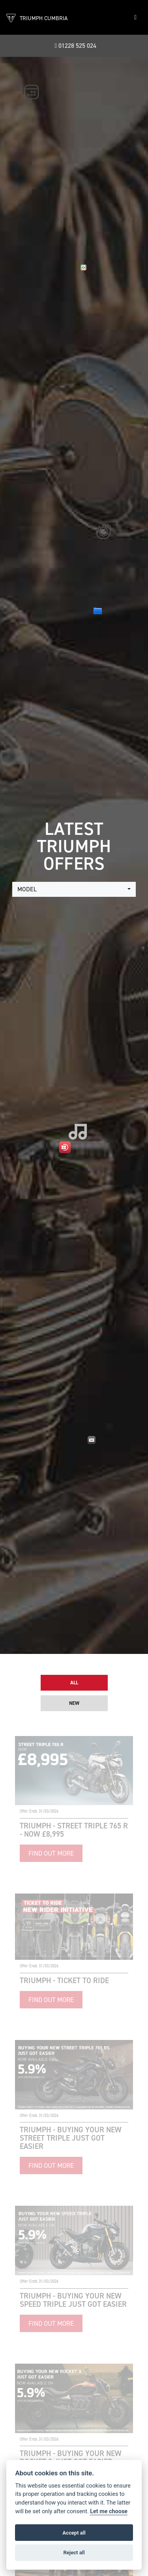 This screenshot has width=148, height=2576. What do you see at coordinates (83, 267) in the screenshot?
I see `open Morphosis file conversion app` at bounding box center [83, 267].